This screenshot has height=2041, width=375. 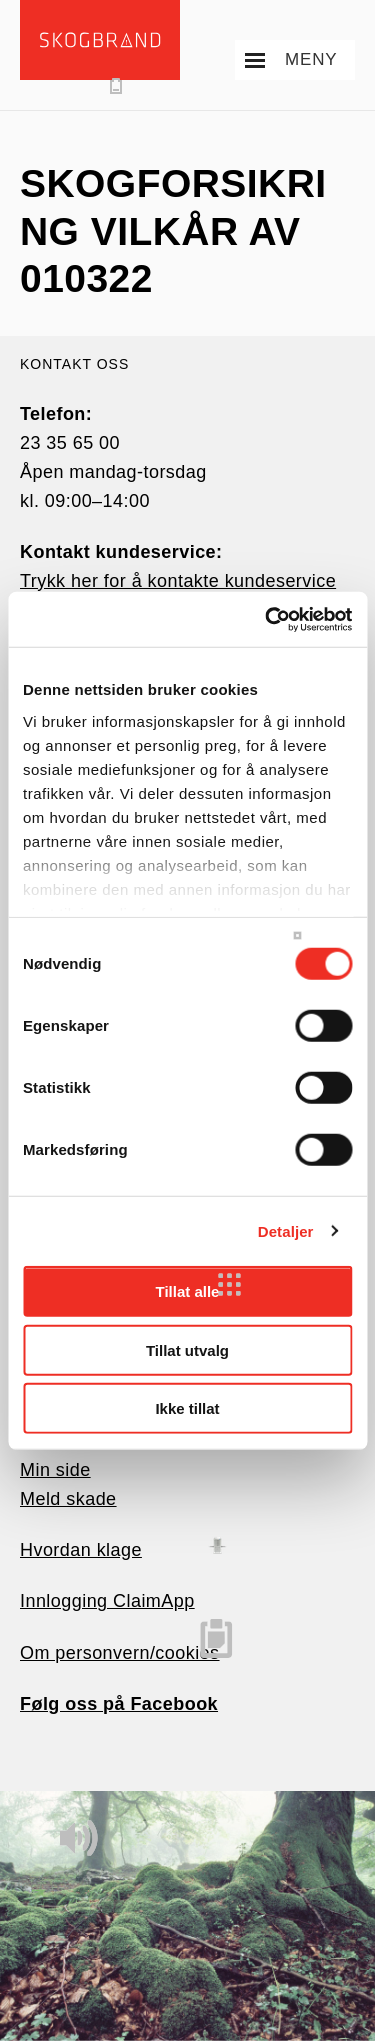 I want to click on switch to grid view layout, so click(x=229, y=1284).